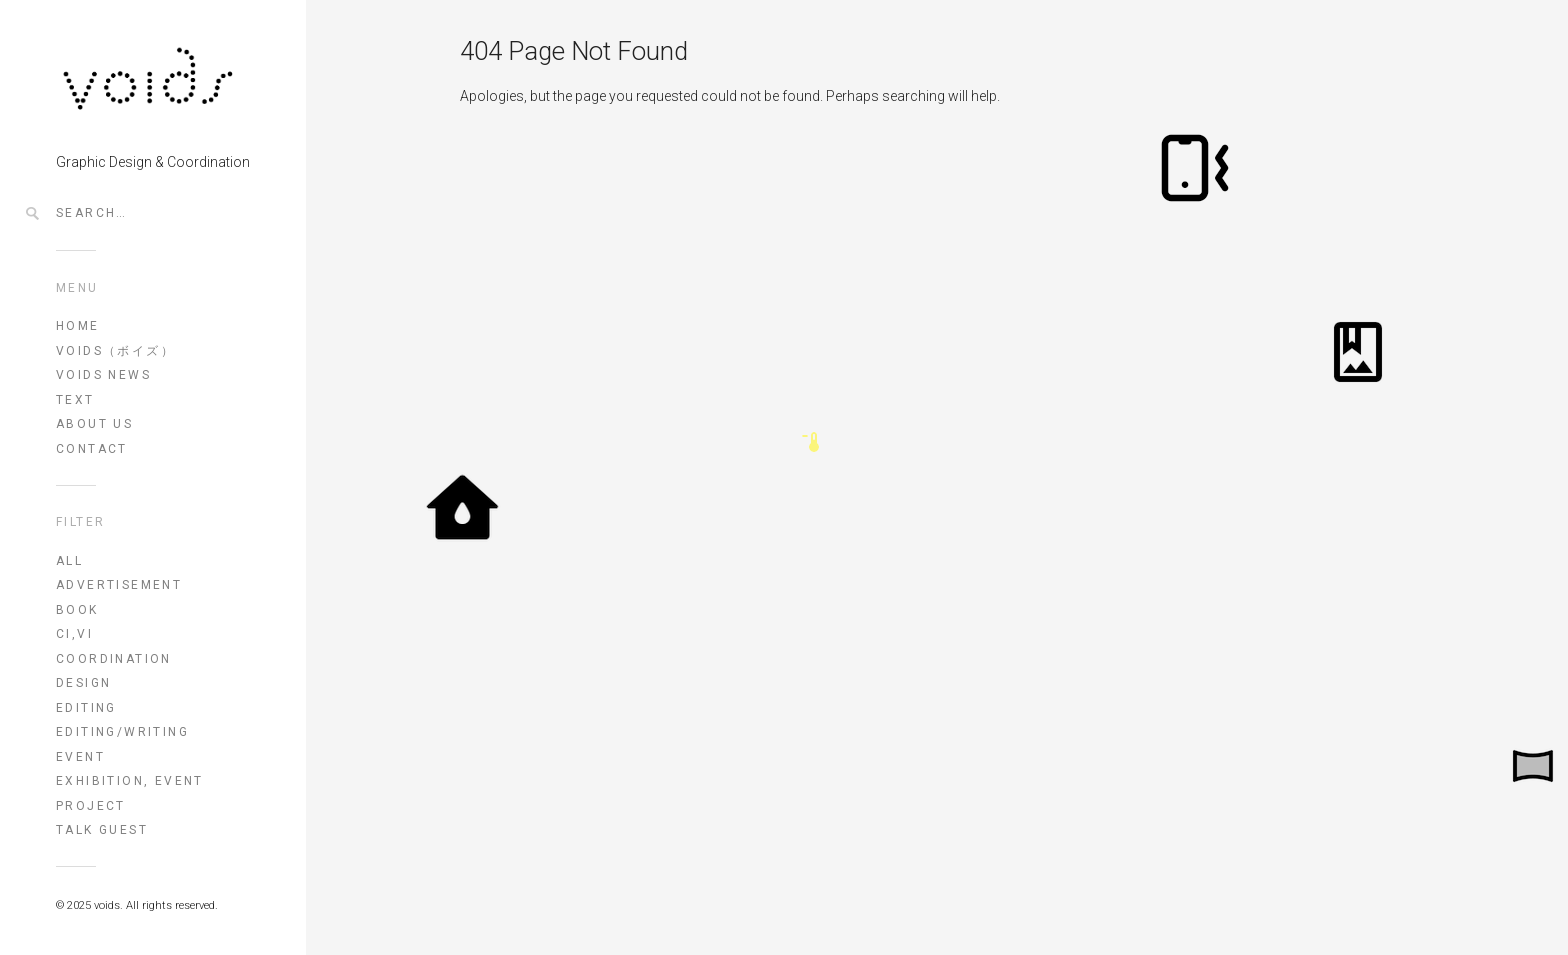 This screenshot has width=1568, height=955. Describe the element at coordinates (1533, 766) in the screenshot. I see `switch to panorama photo mode` at that location.